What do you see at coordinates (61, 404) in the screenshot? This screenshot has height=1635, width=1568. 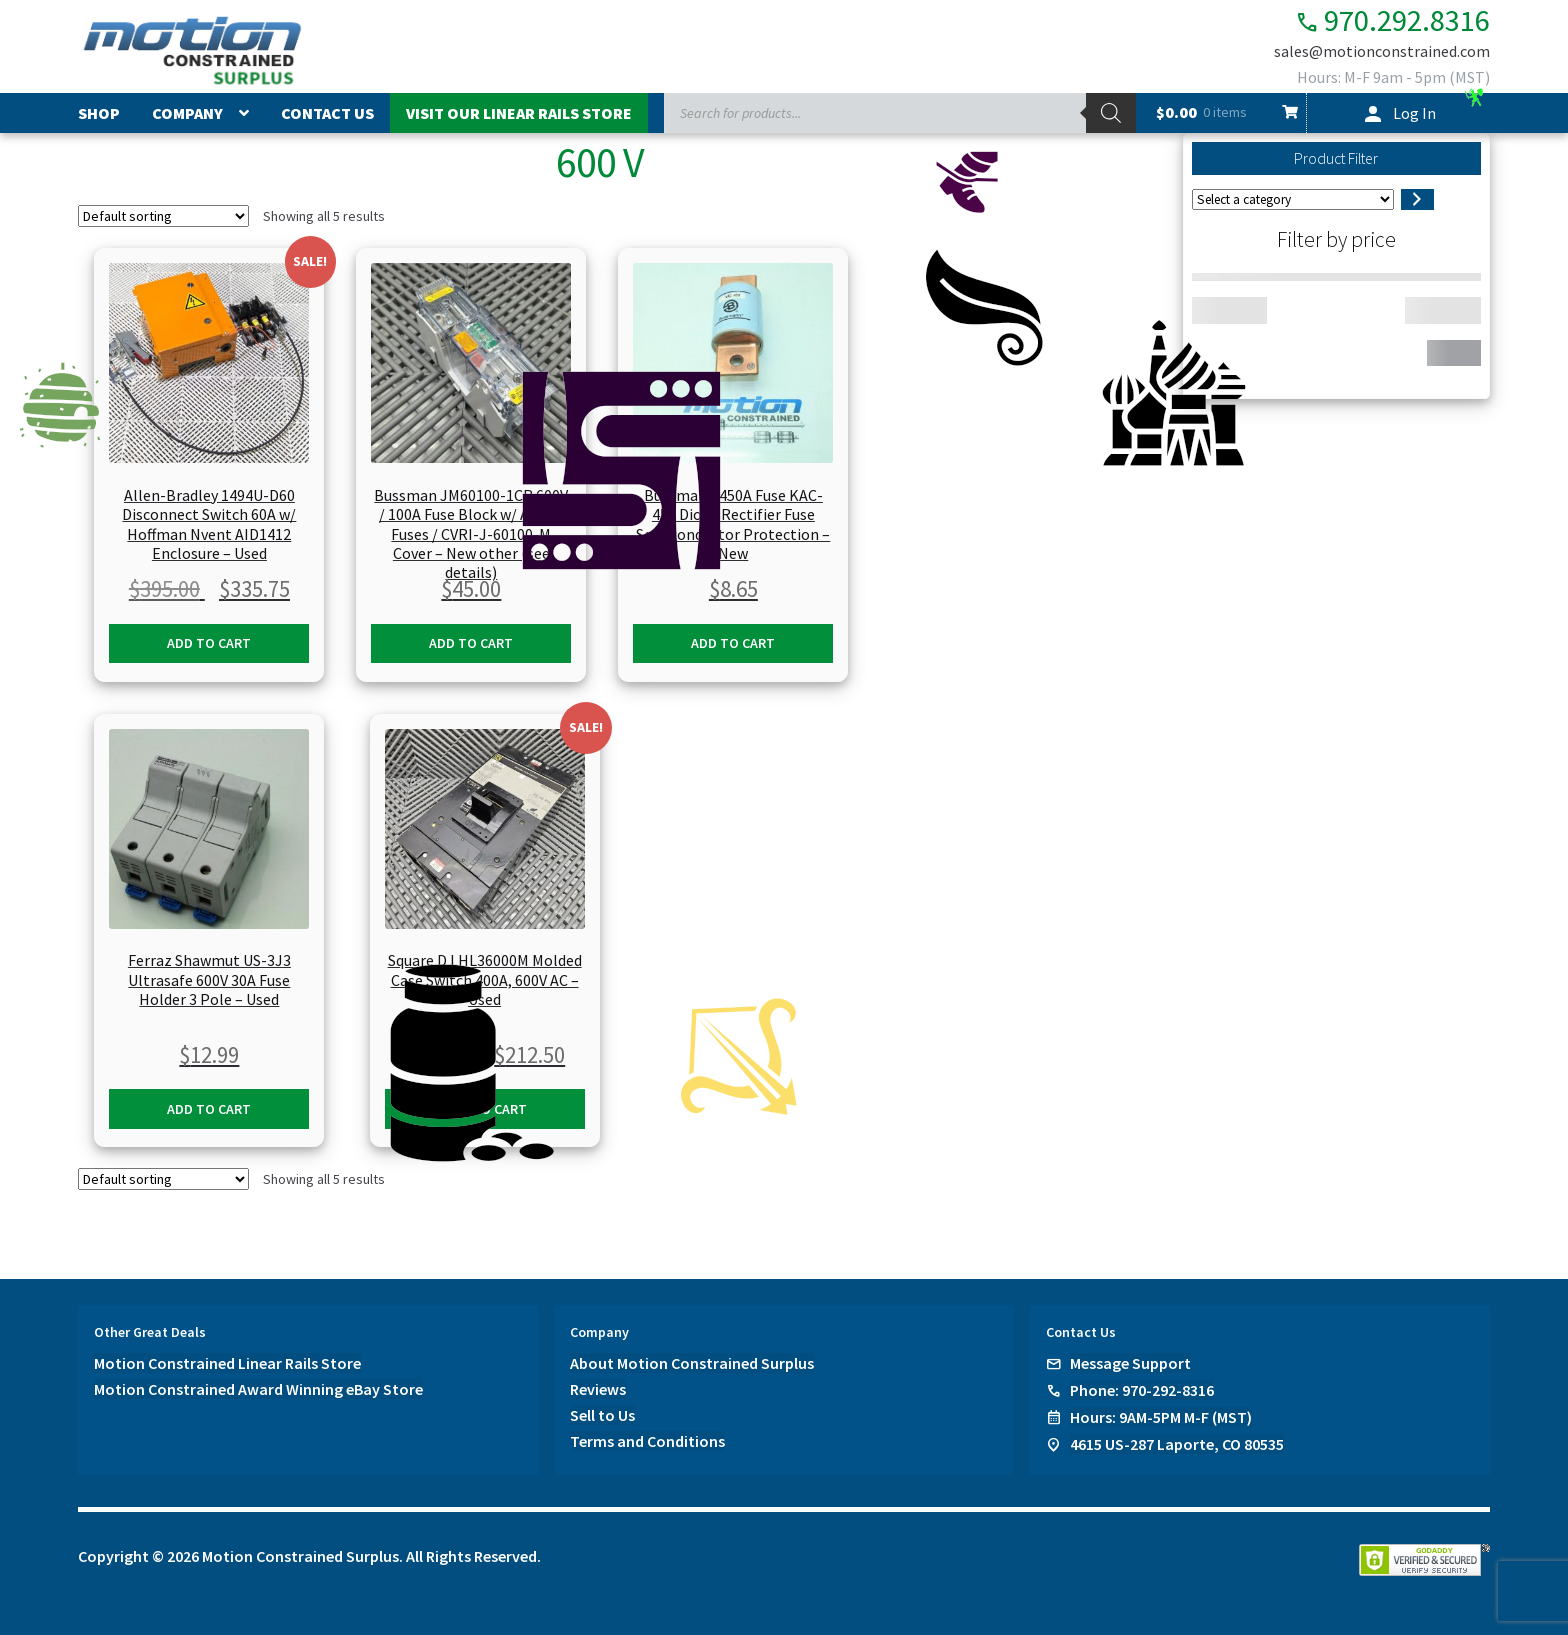 I see `view beehive or apiary location` at bounding box center [61, 404].